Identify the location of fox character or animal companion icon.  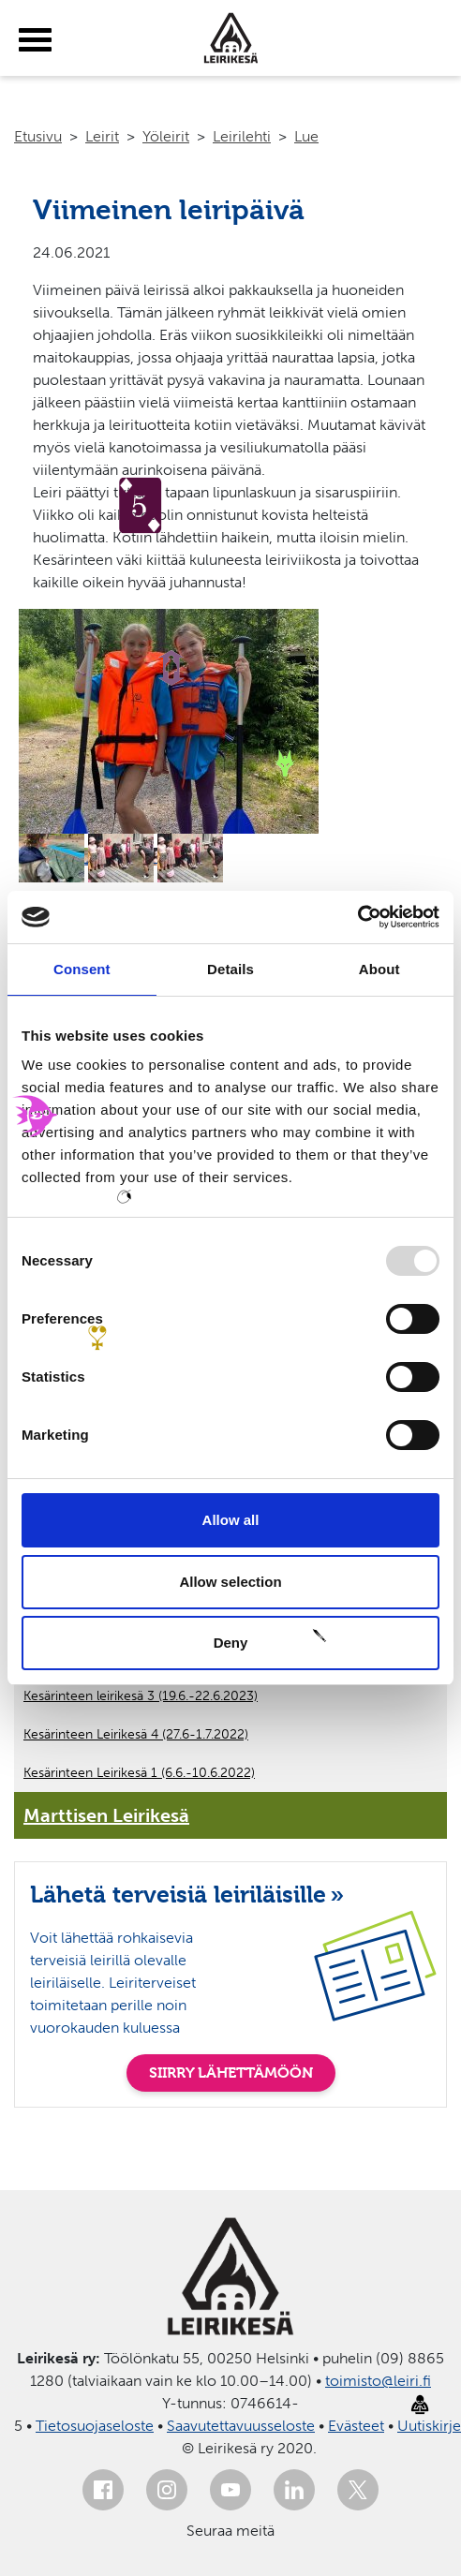
(285, 762).